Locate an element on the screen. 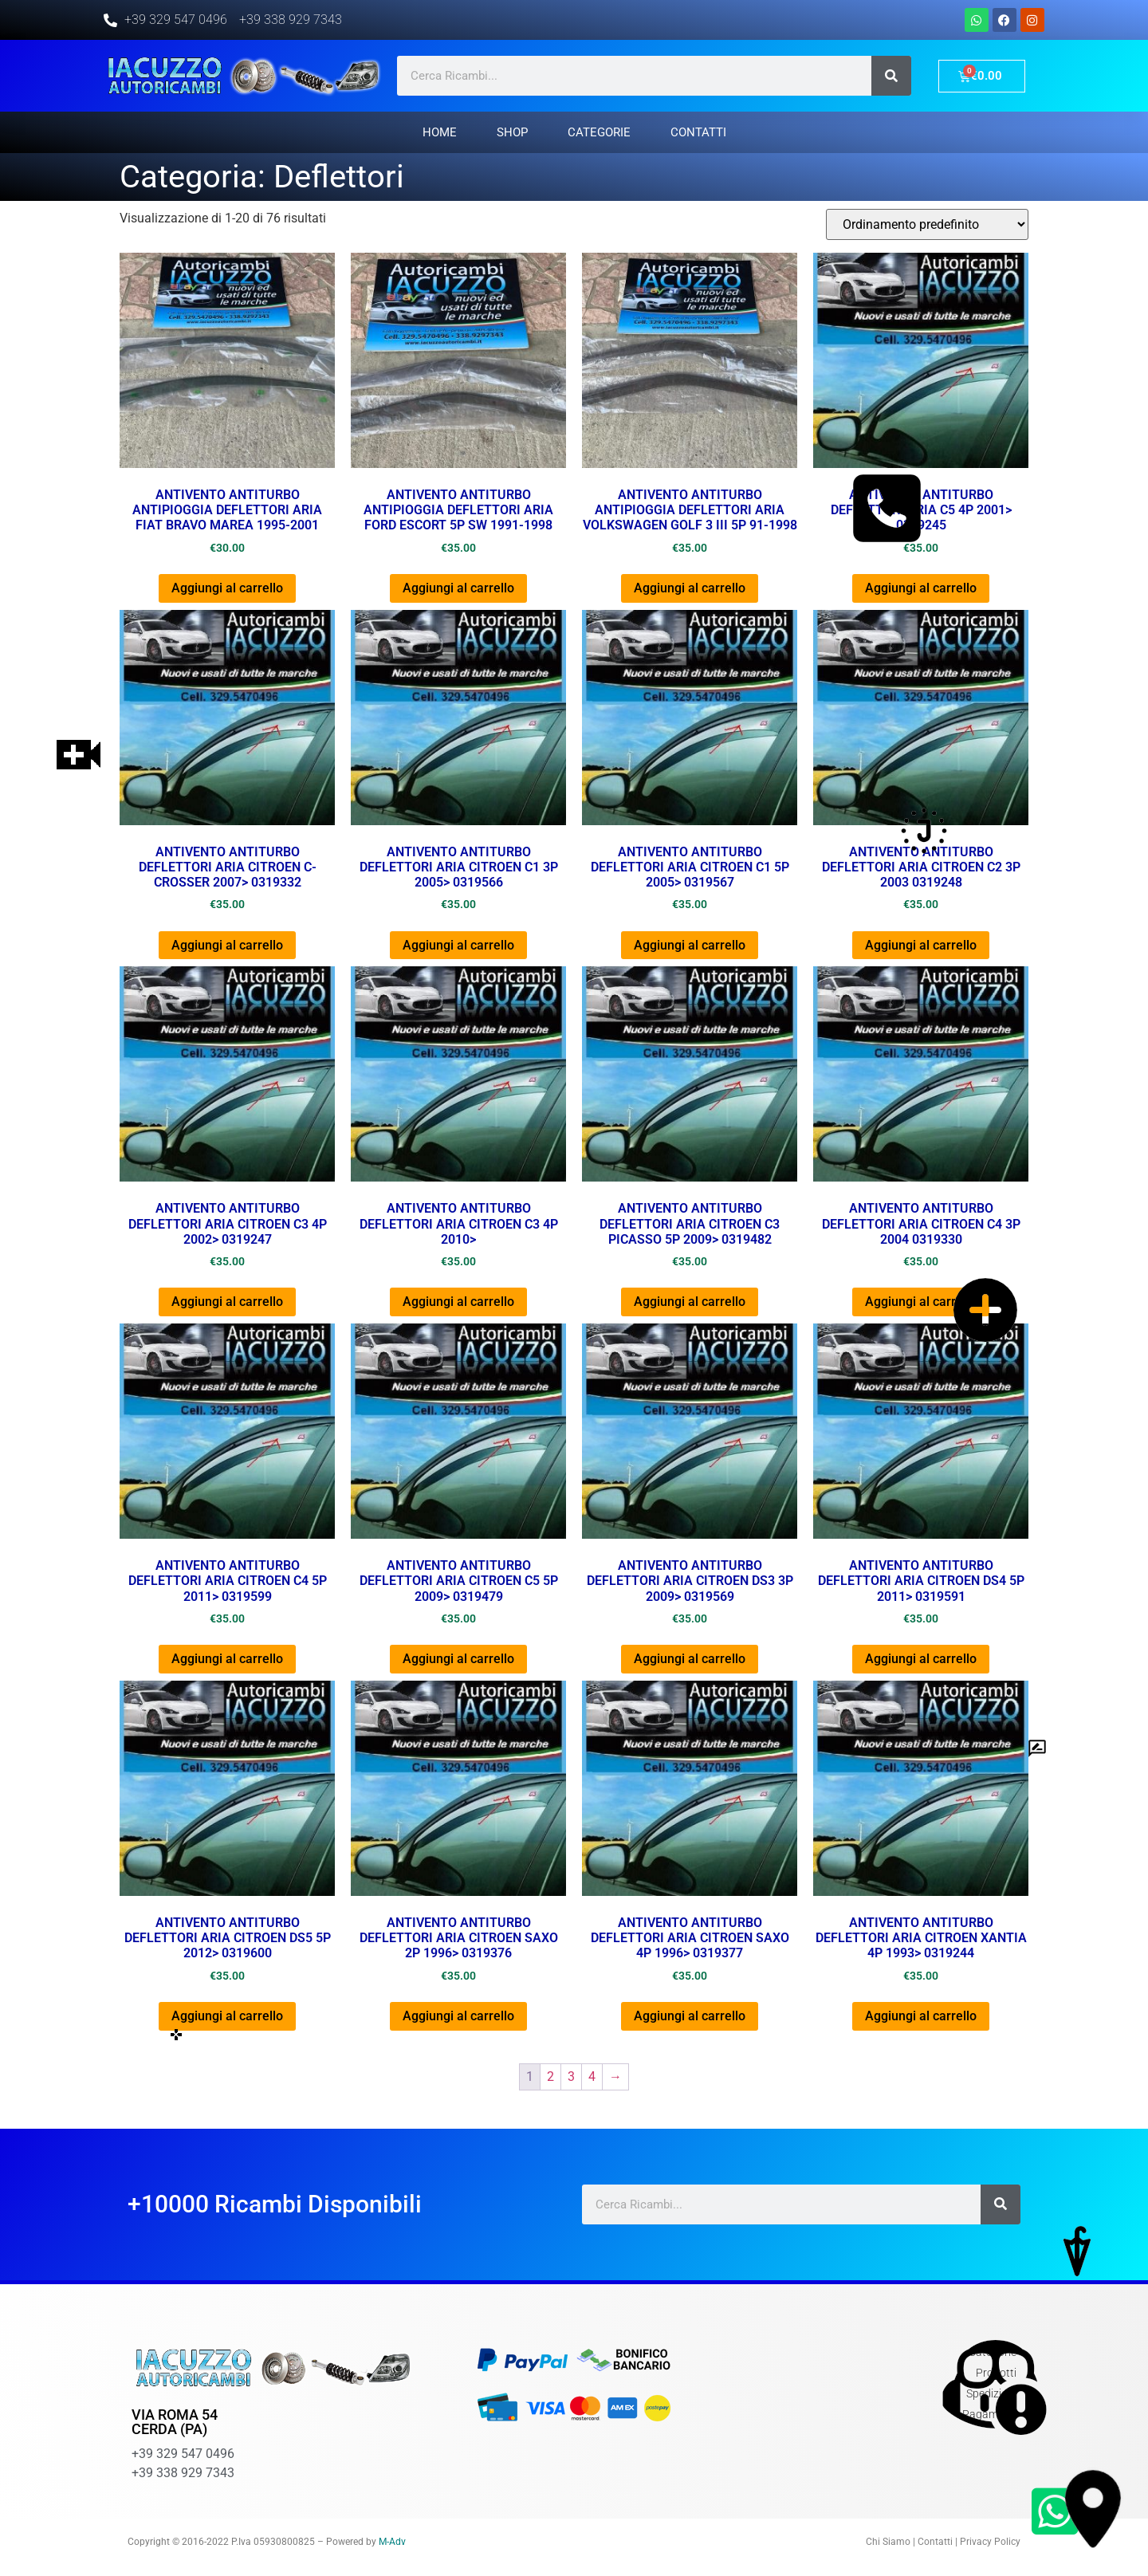 The image size is (1148, 2576). tap to make a phone call is located at coordinates (887, 508).